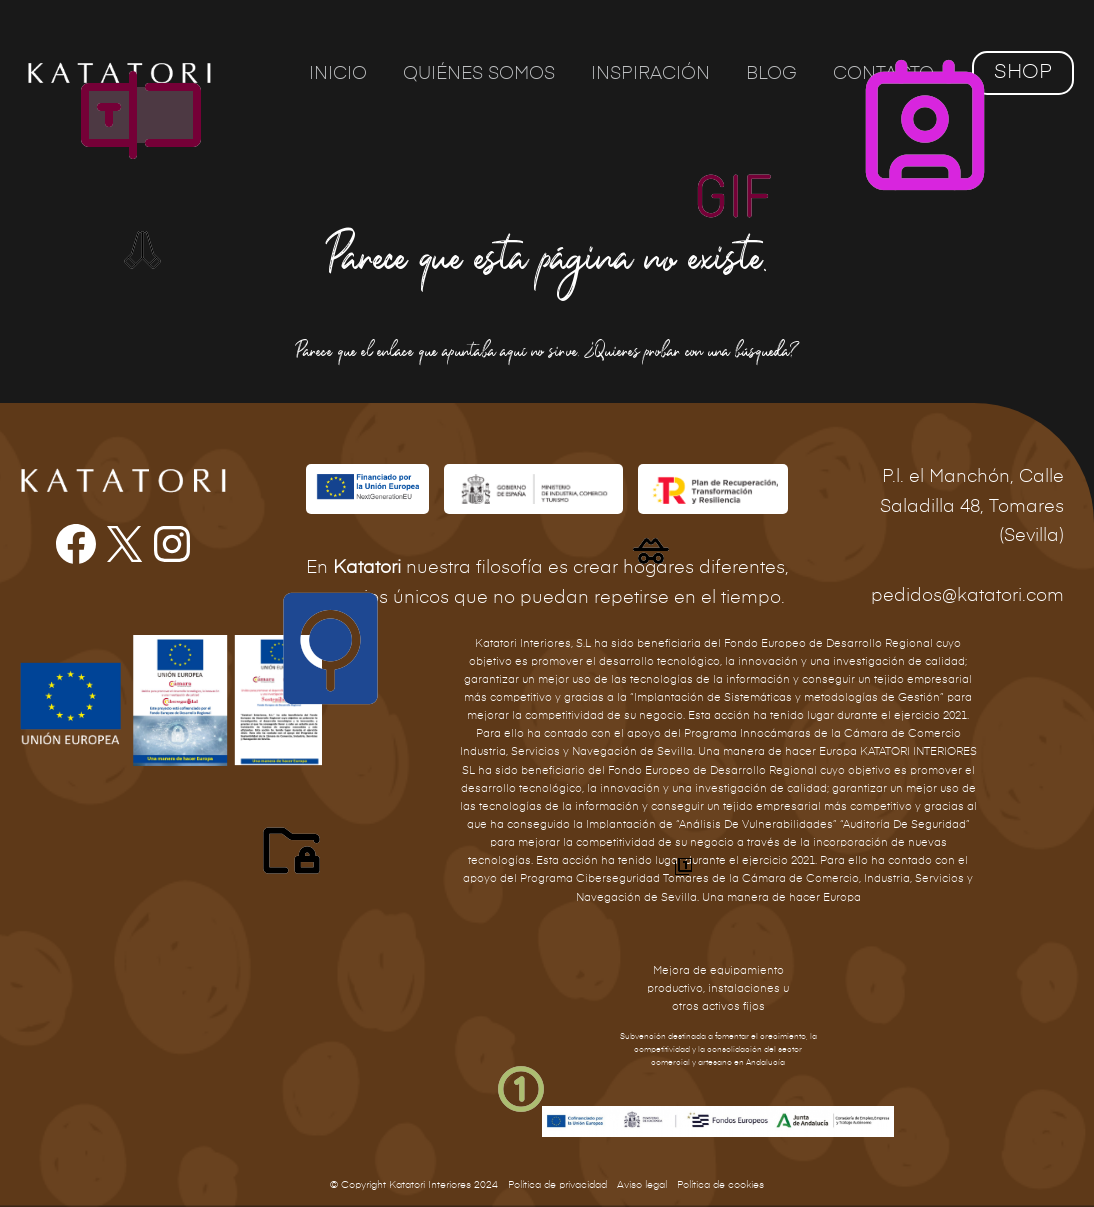  Describe the element at coordinates (141, 115) in the screenshot. I see `insert a text input field` at that location.